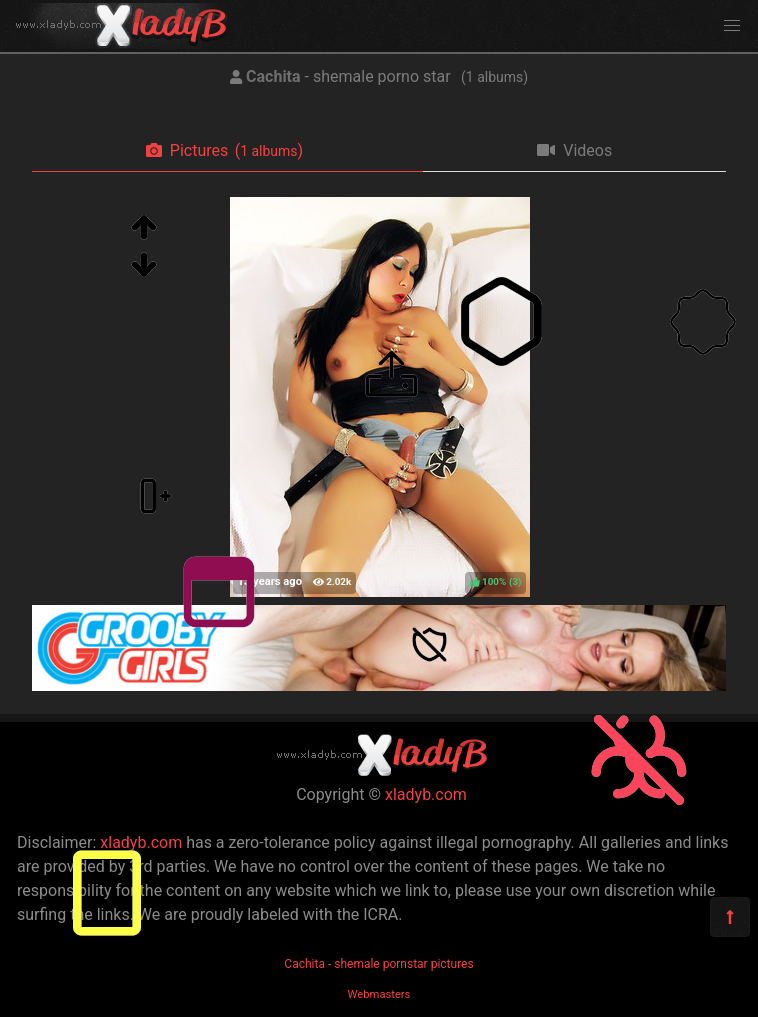  Describe the element at coordinates (639, 760) in the screenshot. I see `indicates biohazard warning is disabled` at that location.